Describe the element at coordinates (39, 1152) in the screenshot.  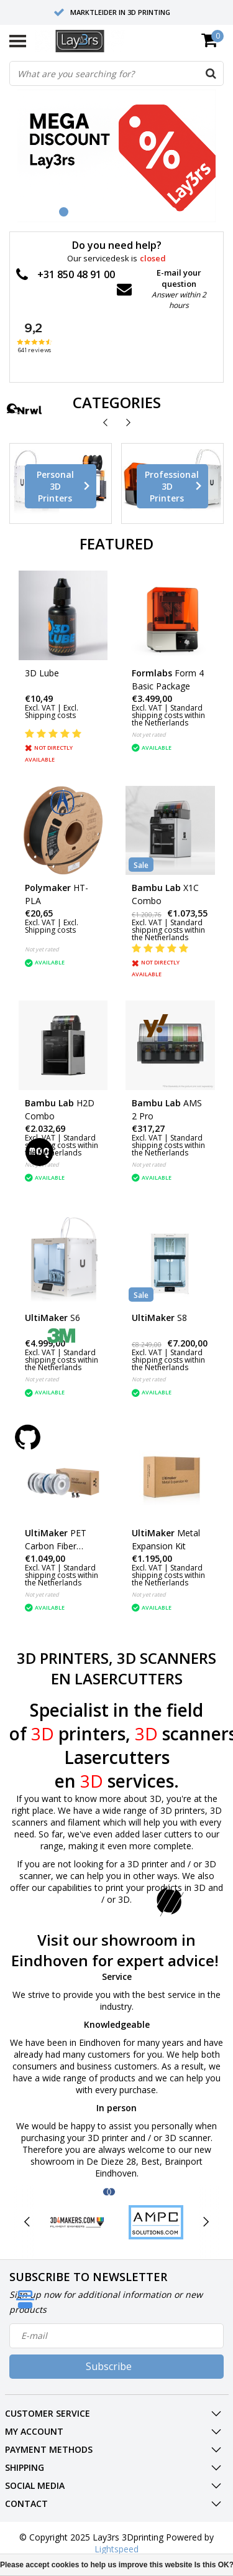
I see `moq library or framework logo` at that location.